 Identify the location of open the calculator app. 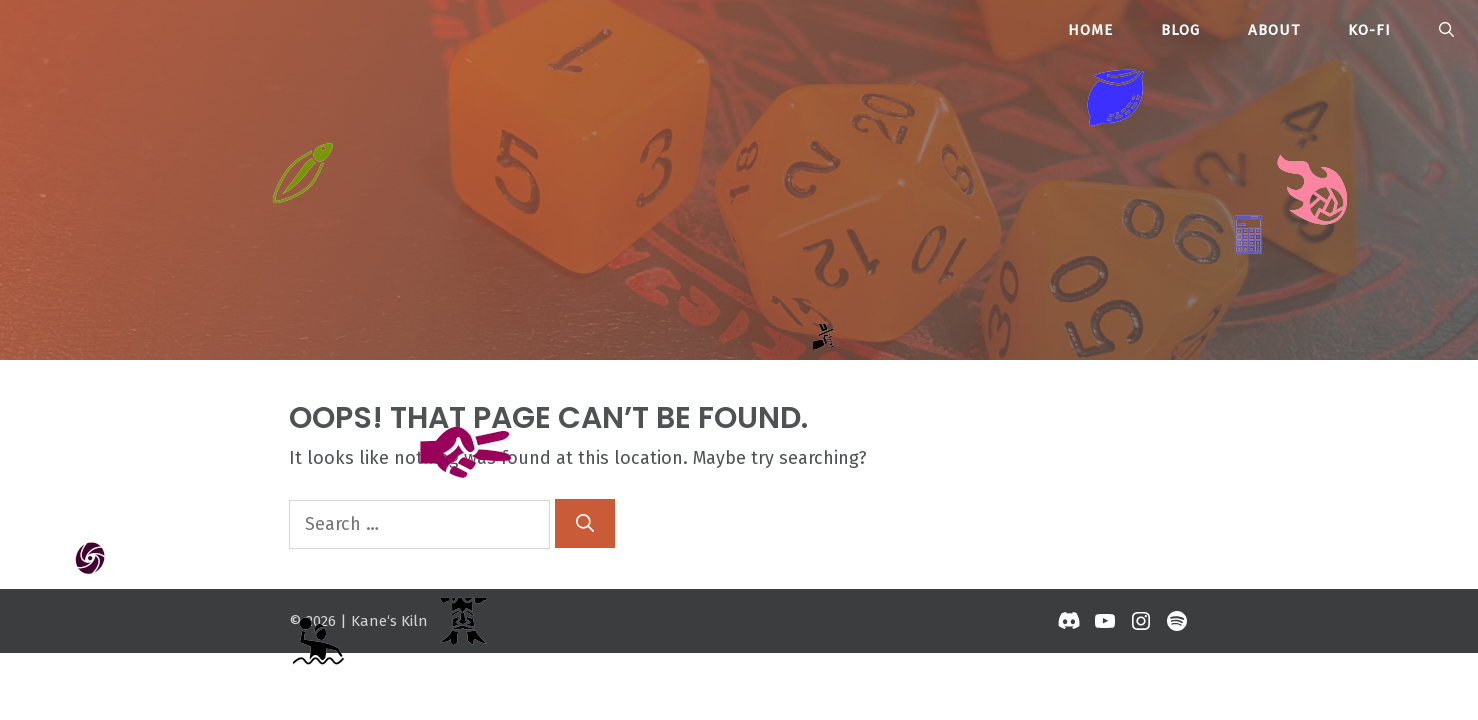
(1248, 234).